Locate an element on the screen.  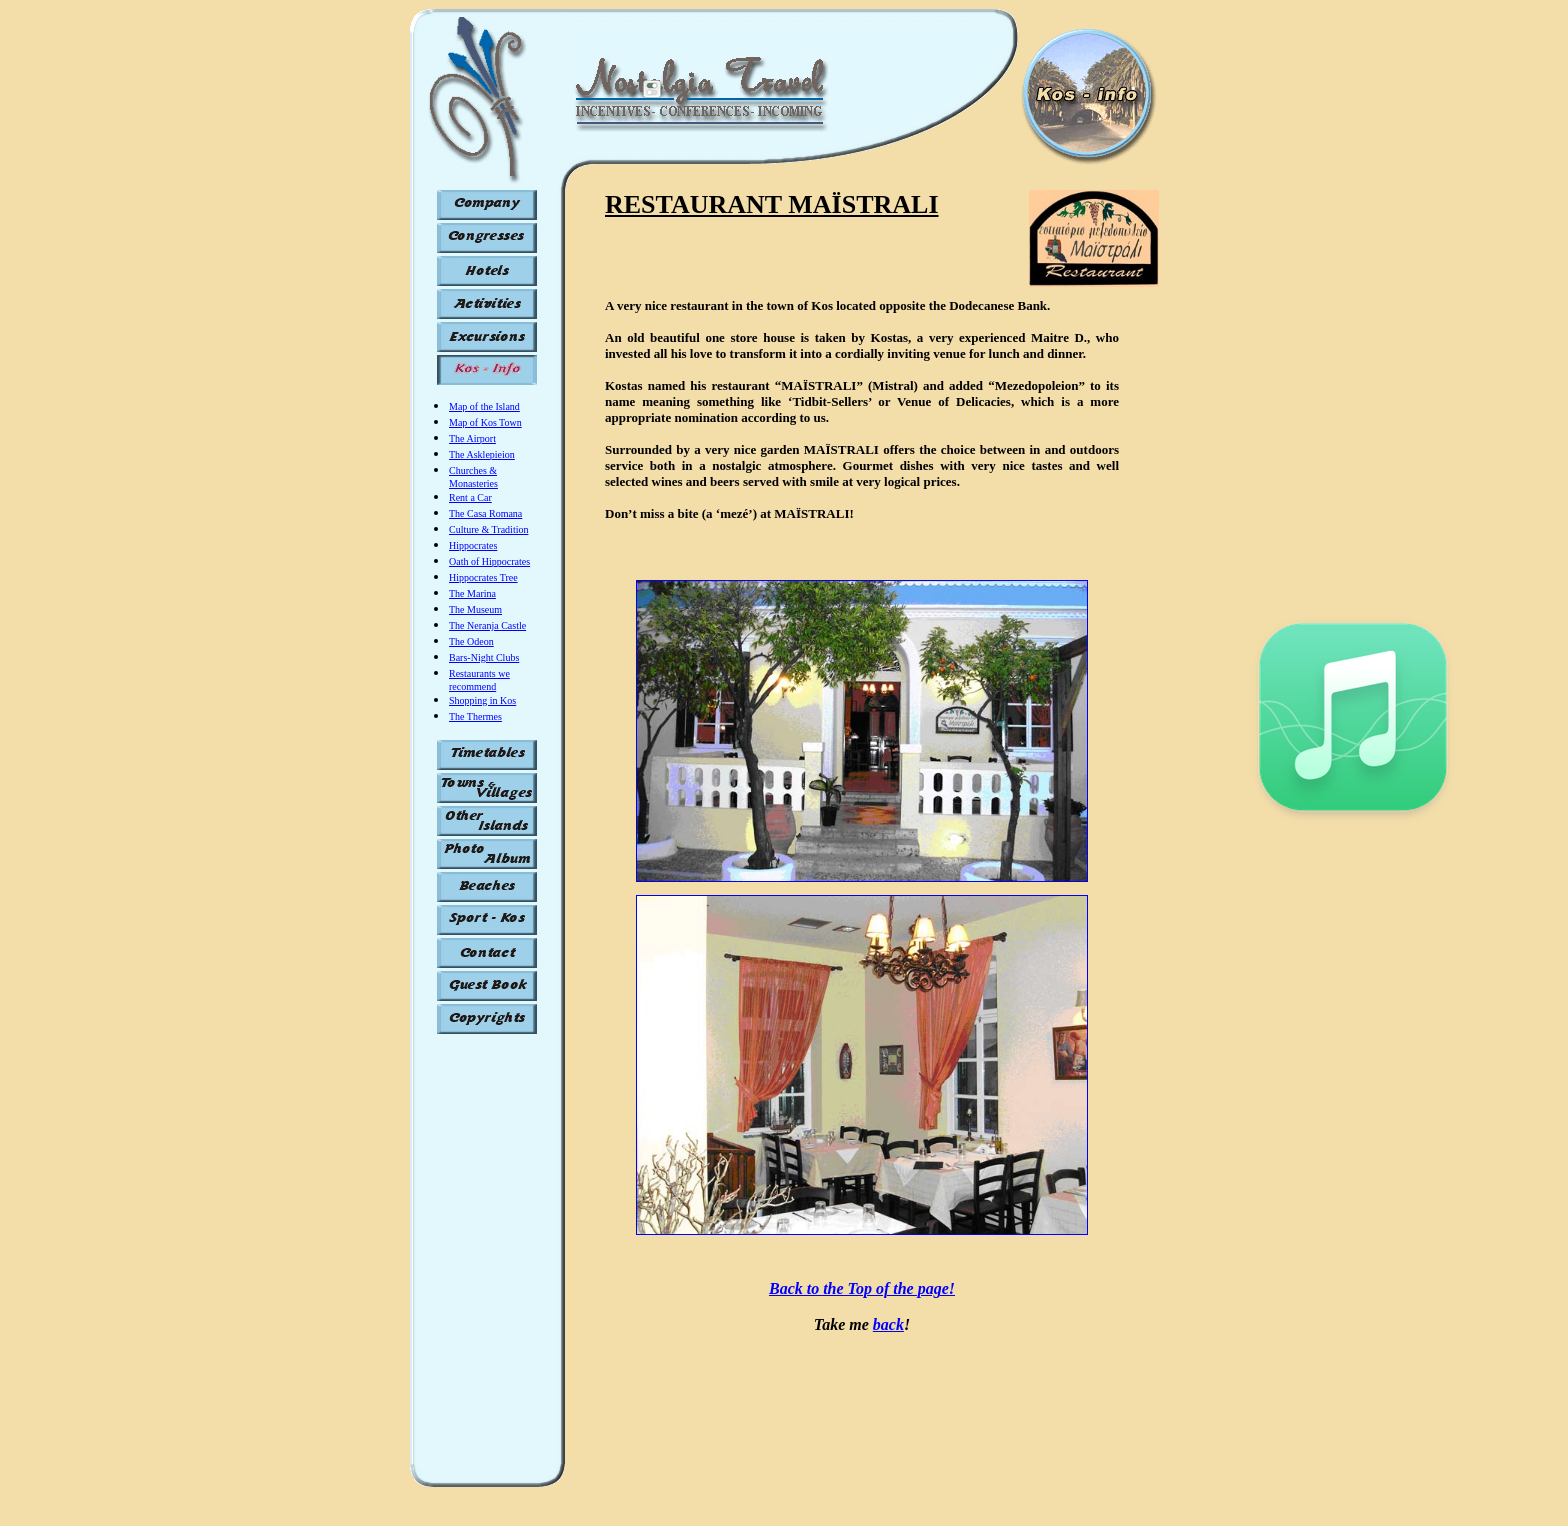
open lx music desktop app is located at coordinates (1353, 717).